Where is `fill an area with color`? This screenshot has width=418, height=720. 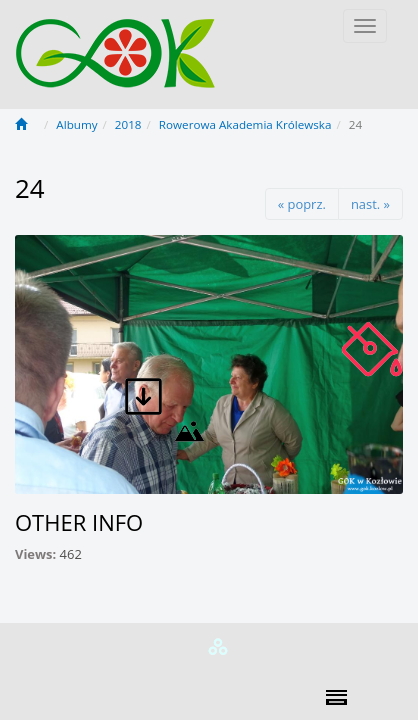 fill an area with color is located at coordinates (371, 351).